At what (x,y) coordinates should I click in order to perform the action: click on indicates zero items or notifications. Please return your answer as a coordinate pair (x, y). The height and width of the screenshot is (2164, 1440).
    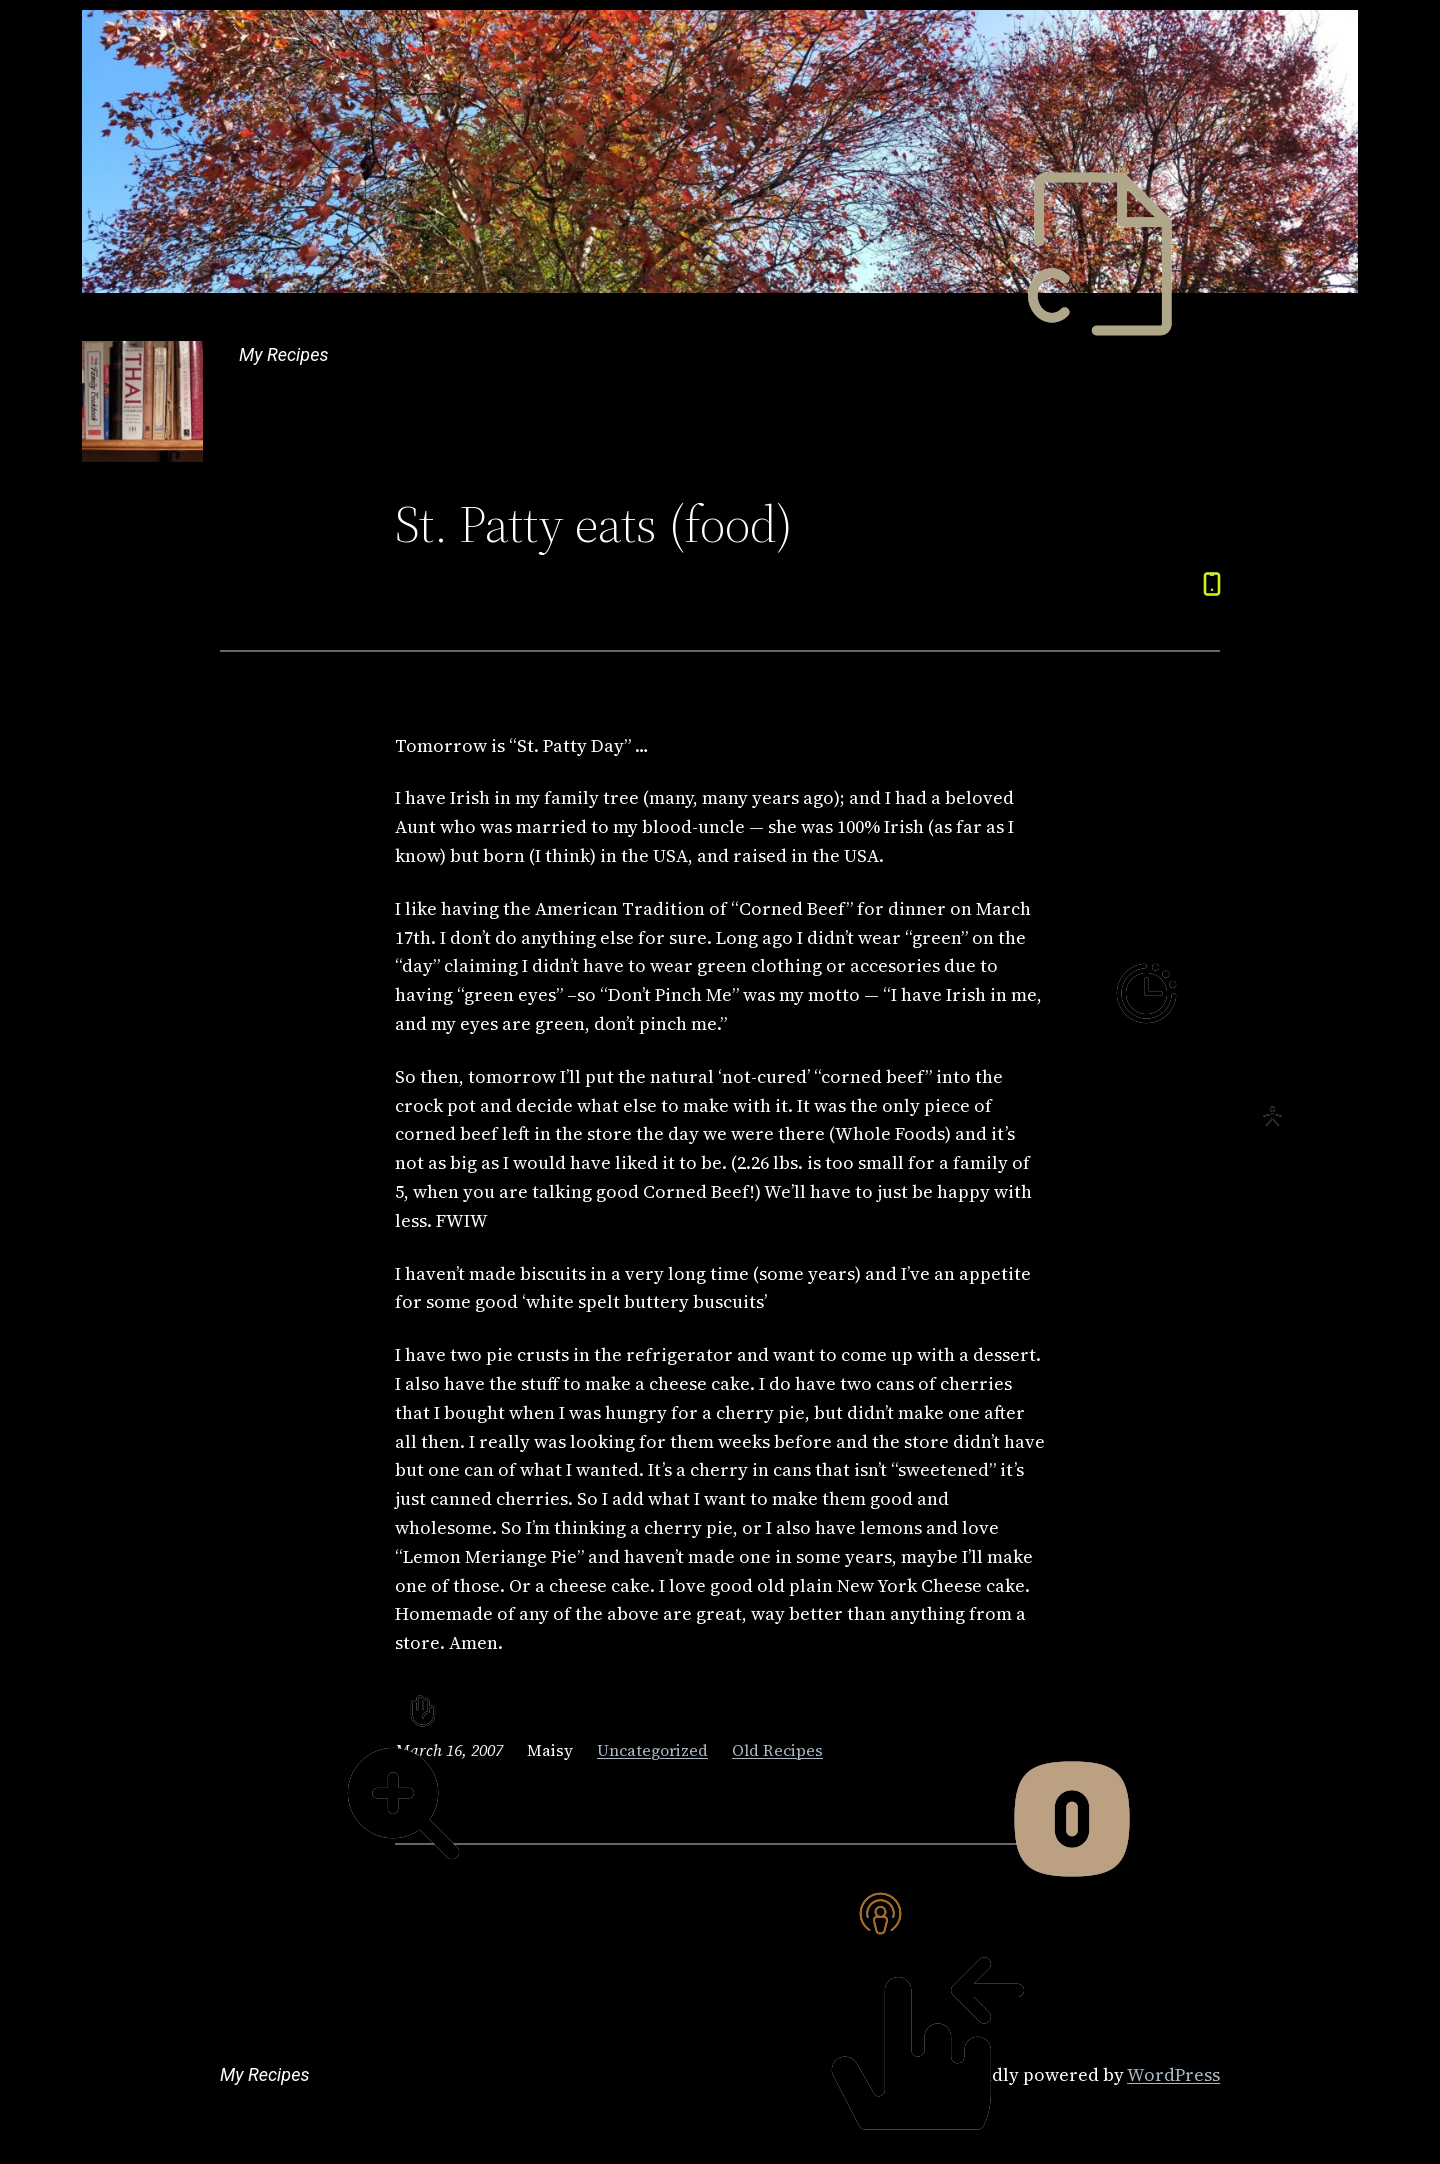
    Looking at the image, I should click on (1072, 1819).